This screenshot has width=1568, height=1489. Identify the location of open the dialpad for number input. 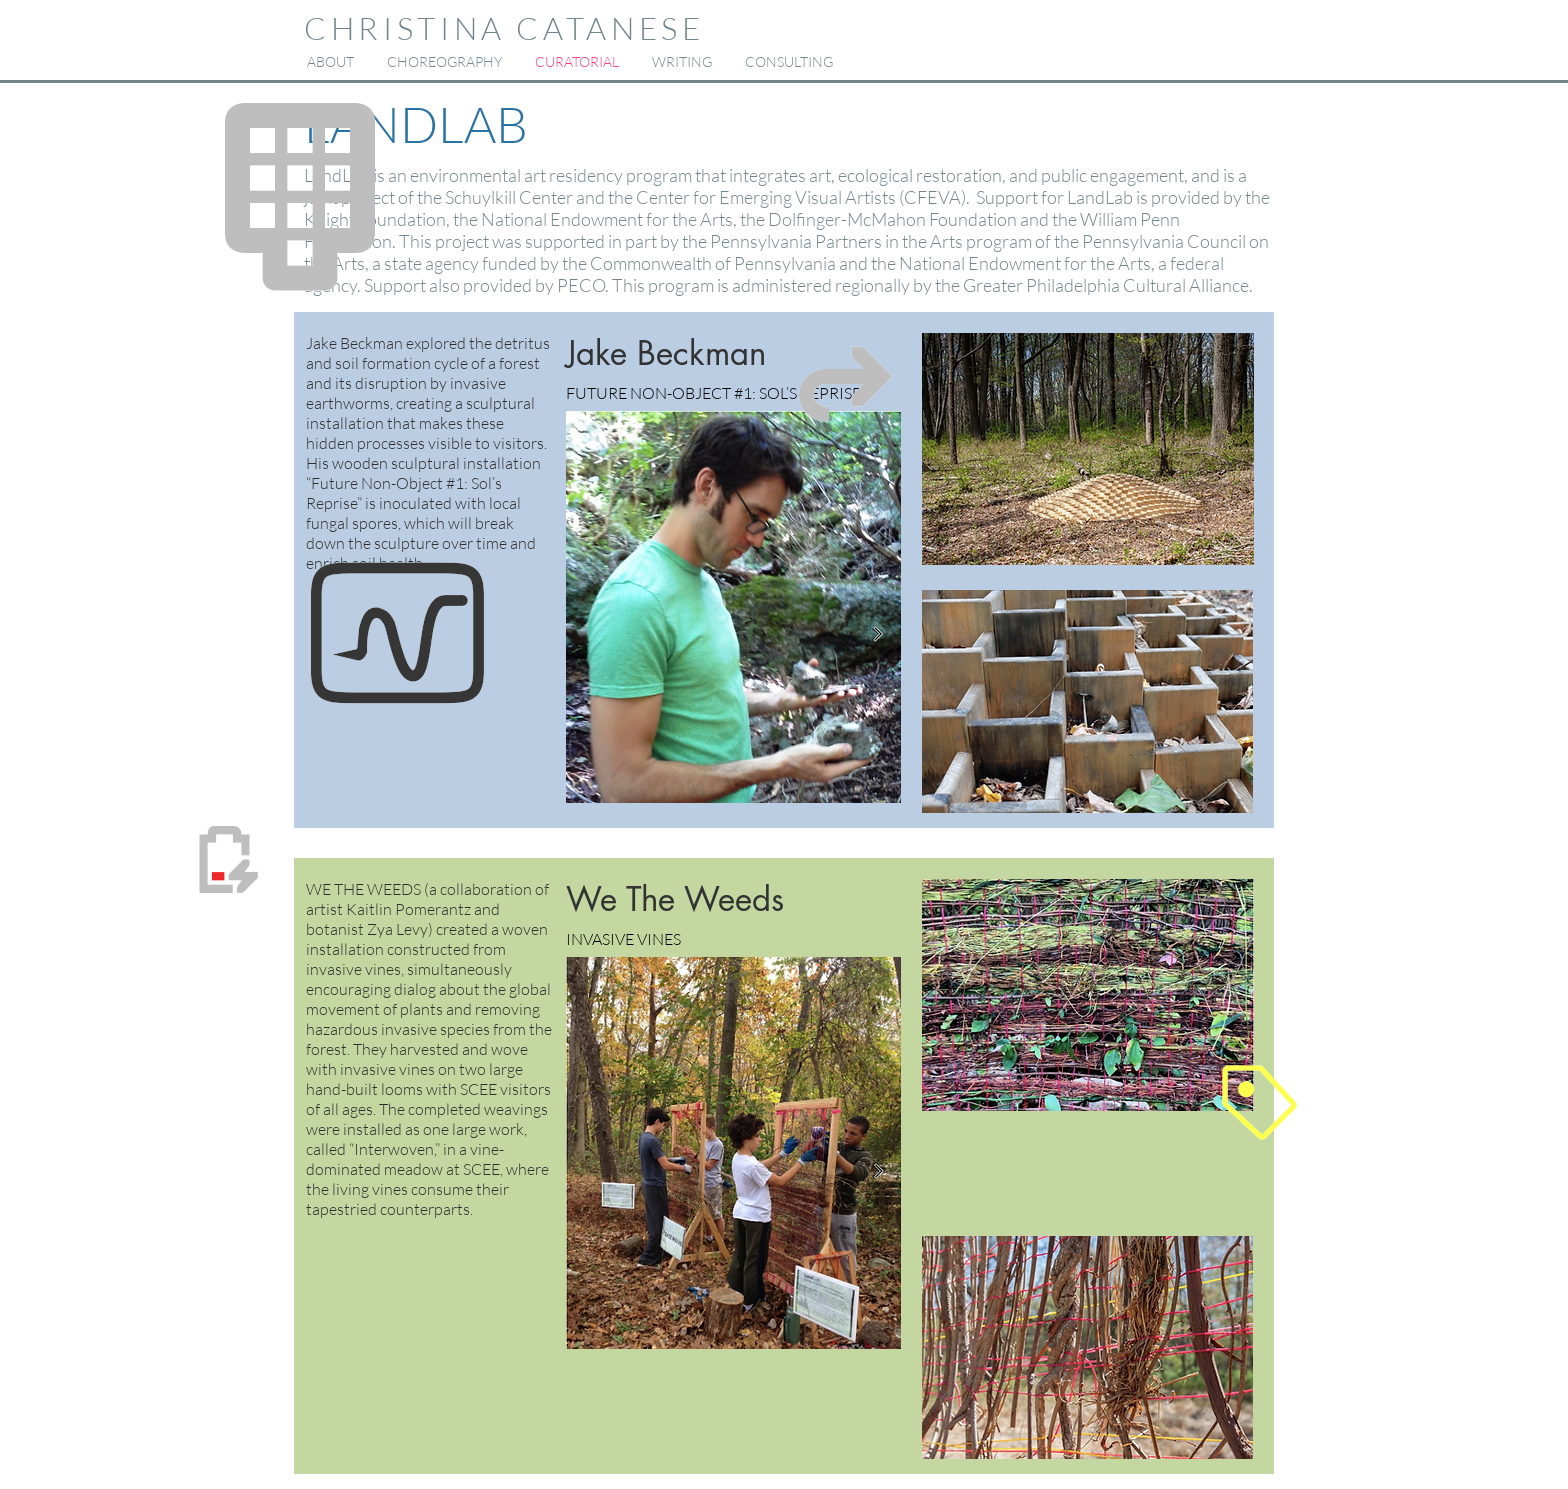
(300, 203).